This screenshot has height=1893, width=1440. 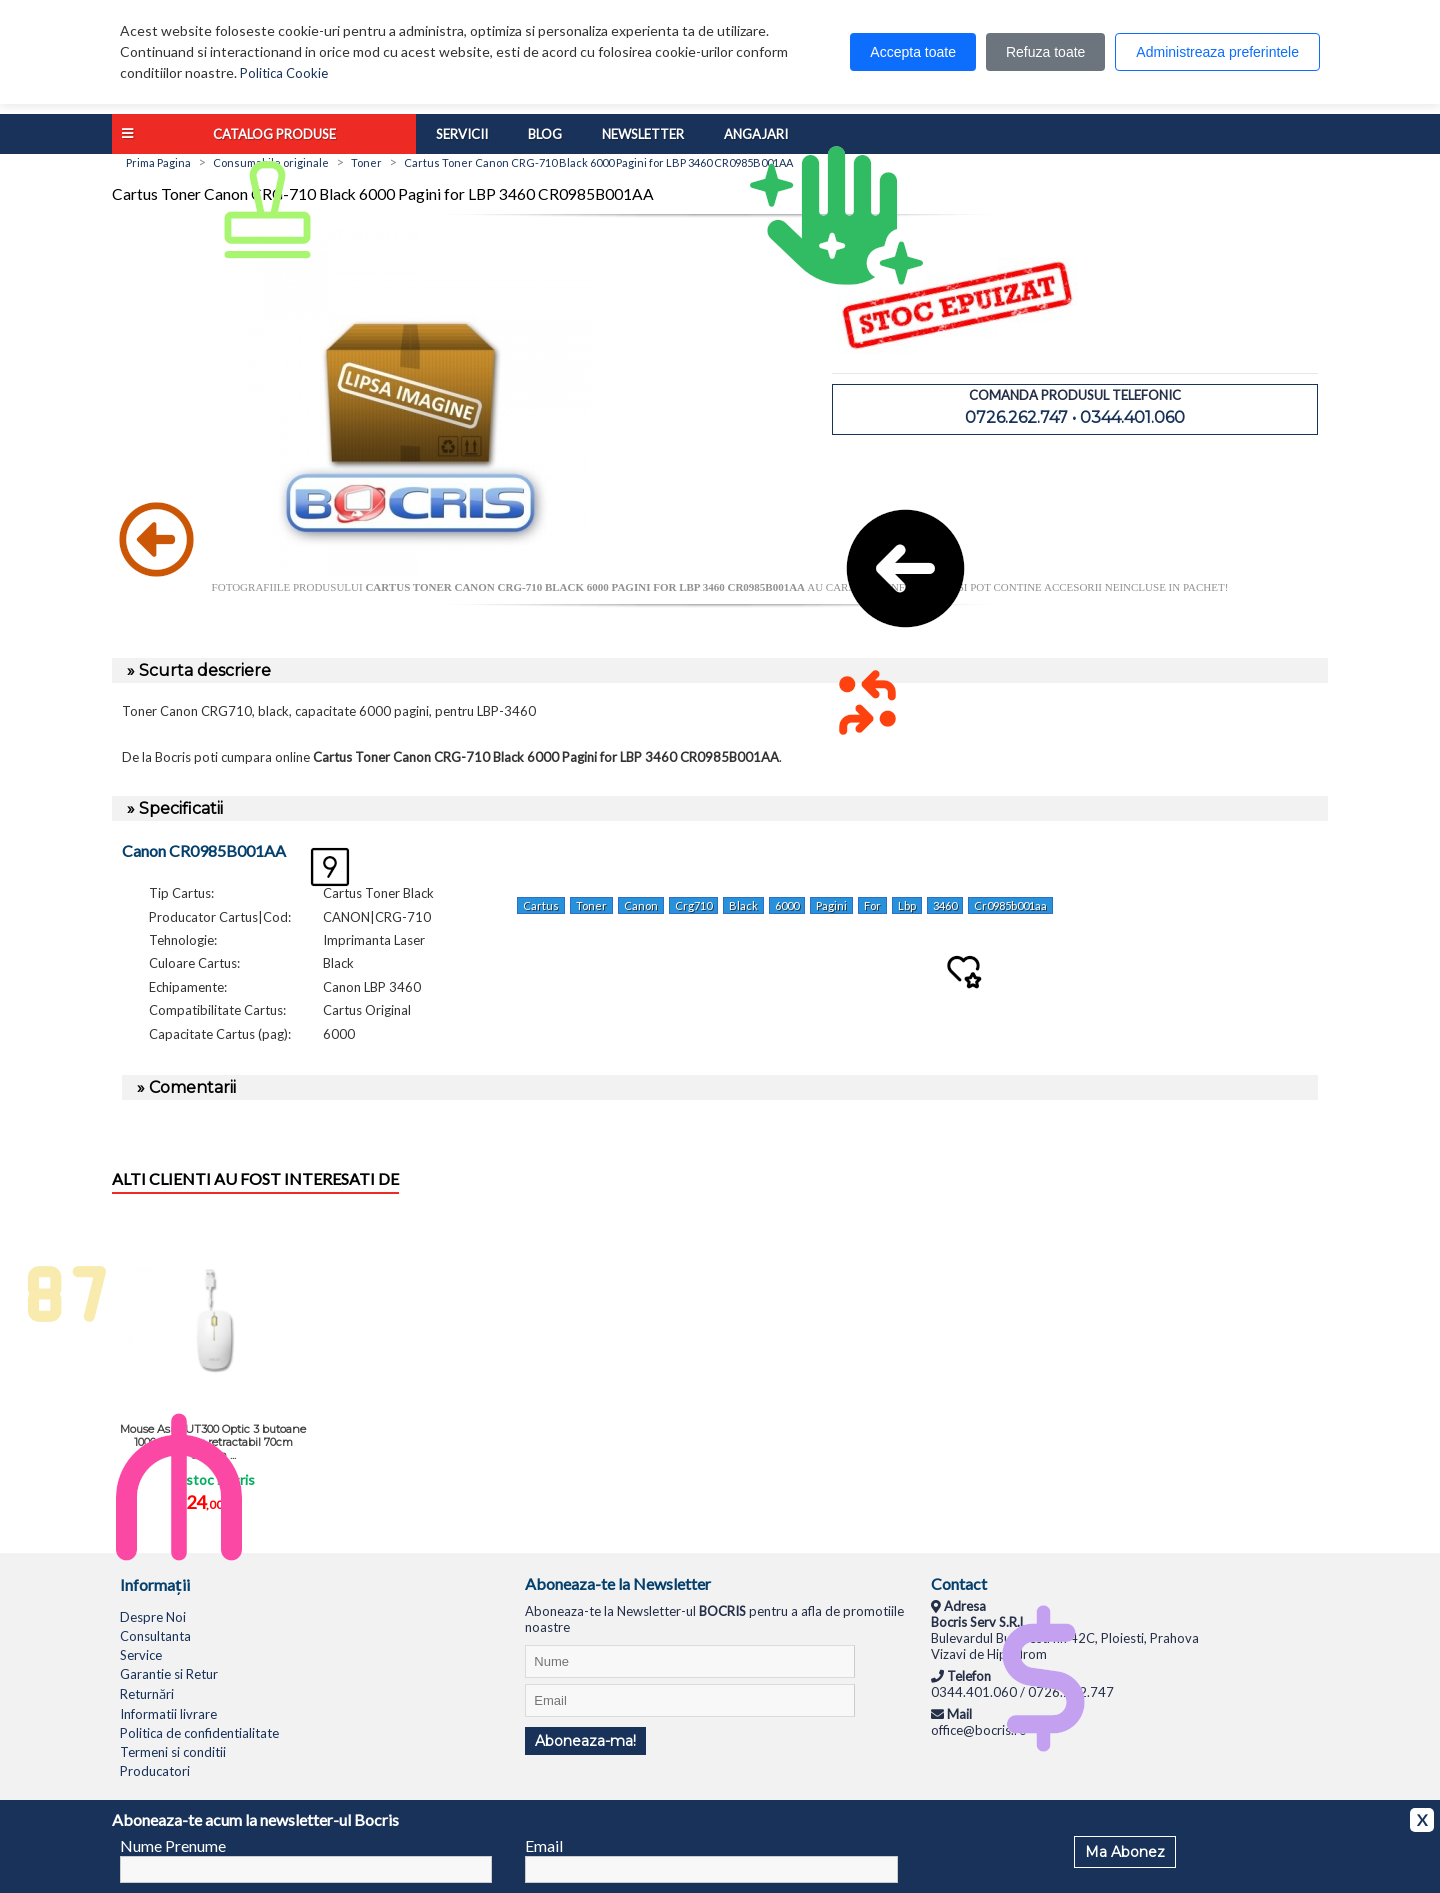 I want to click on go back to the previous screen, so click(x=905, y=568).